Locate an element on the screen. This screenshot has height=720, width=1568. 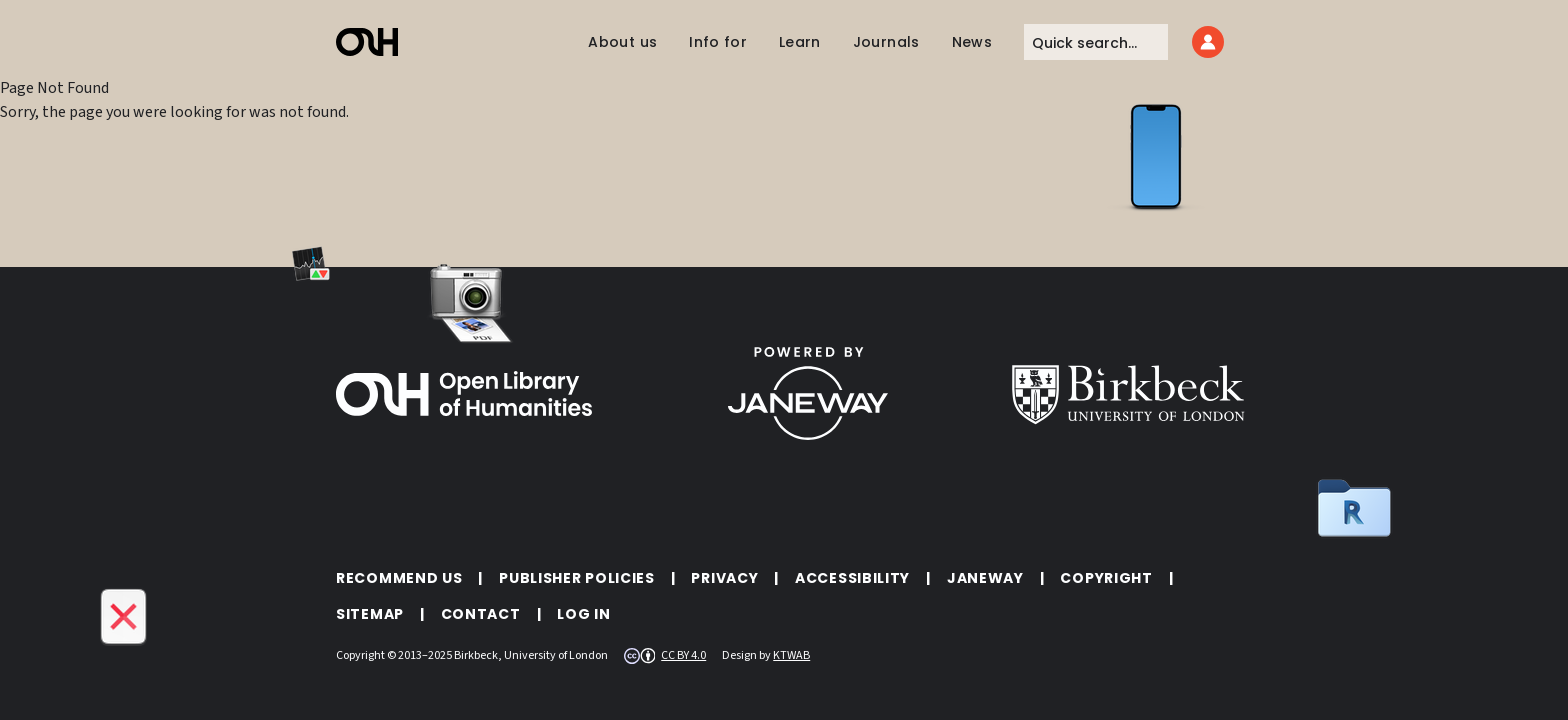
access stocks preferences or settings is located at coordinates (310, 263).